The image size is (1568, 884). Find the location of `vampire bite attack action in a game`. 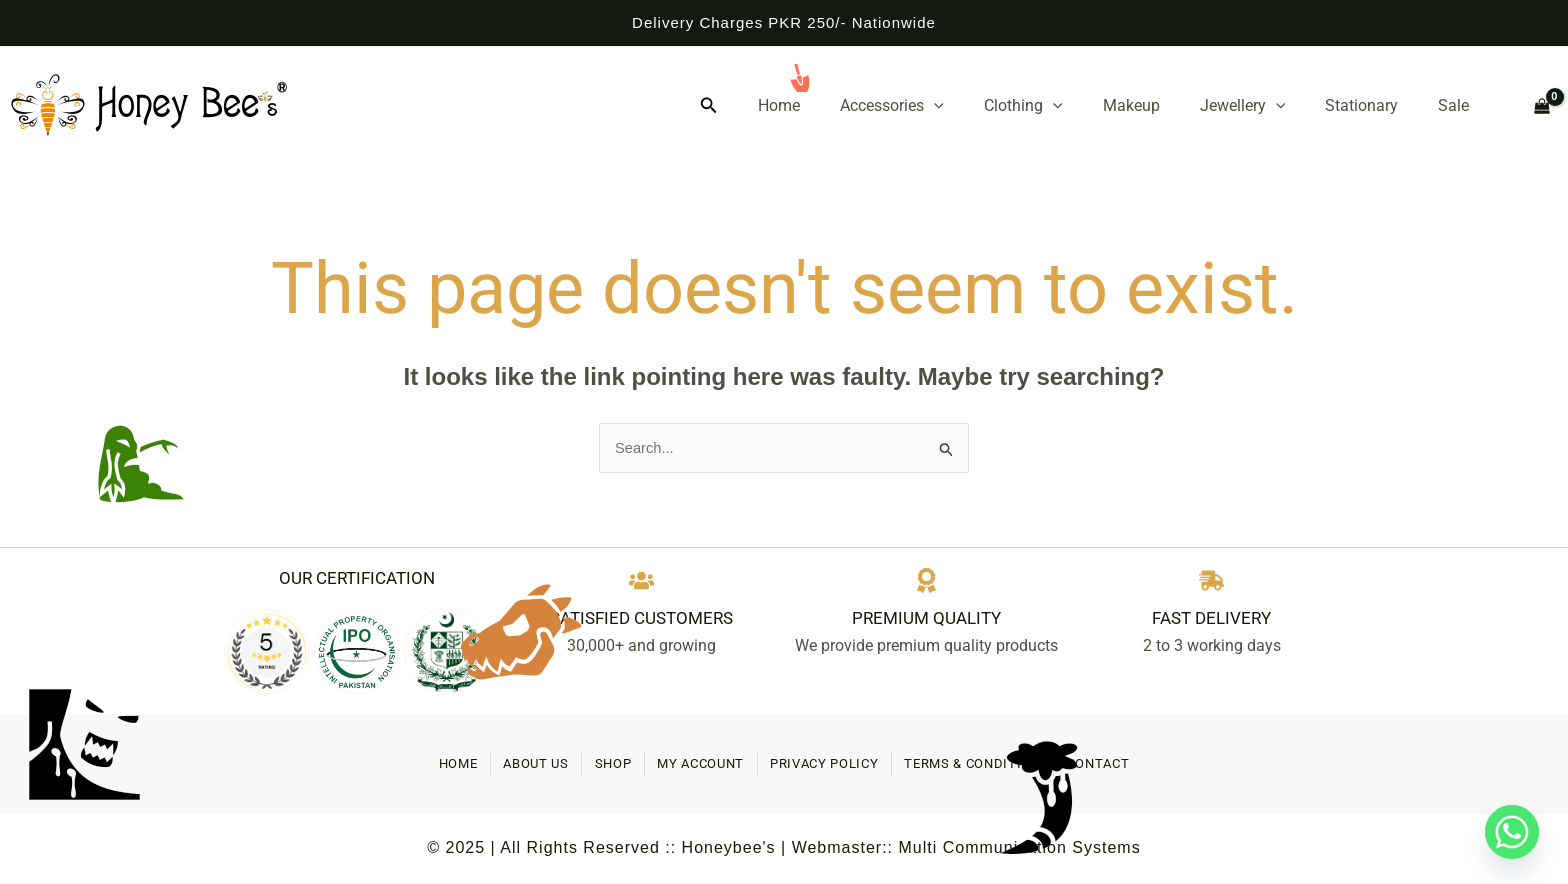

vampire bite attack action in a game is located at coordinates (84, 744).